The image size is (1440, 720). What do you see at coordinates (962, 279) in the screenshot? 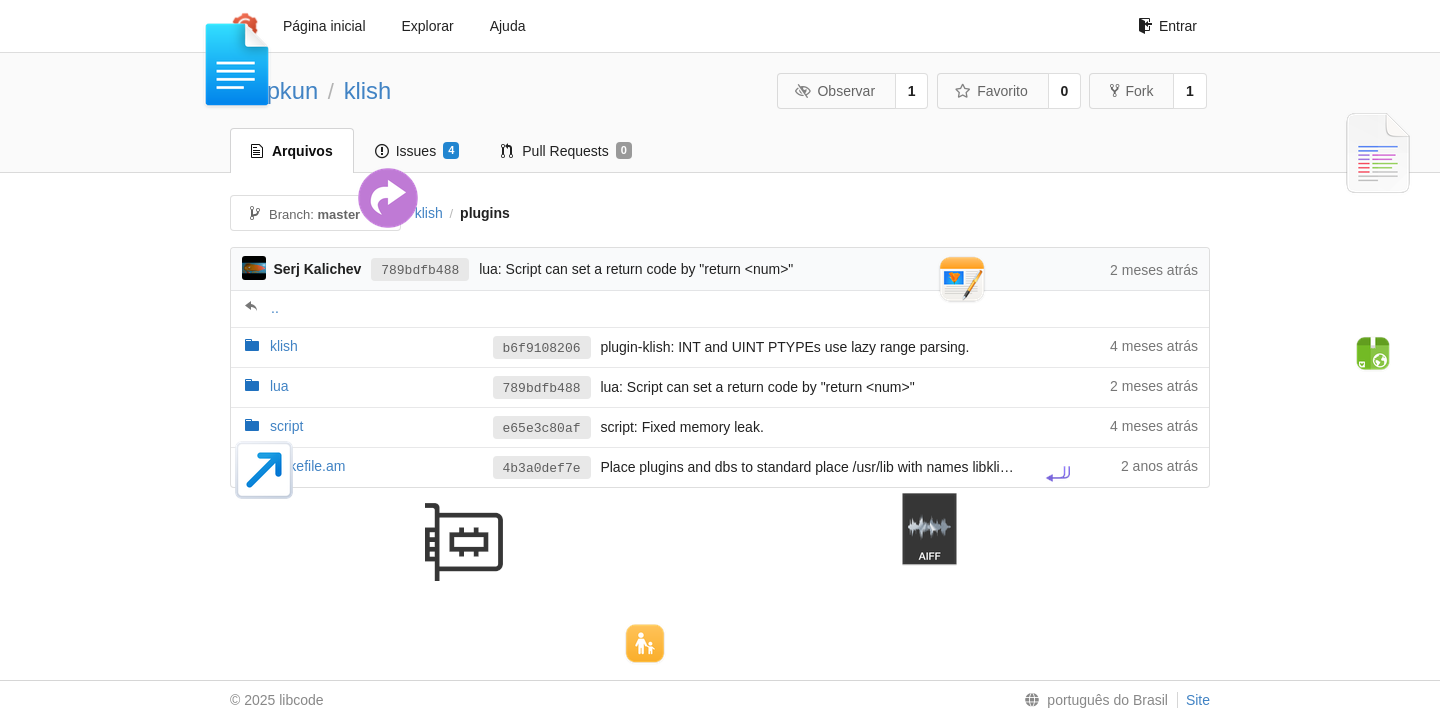
I see `open calligrawords app` at bounding box center [962, 279].